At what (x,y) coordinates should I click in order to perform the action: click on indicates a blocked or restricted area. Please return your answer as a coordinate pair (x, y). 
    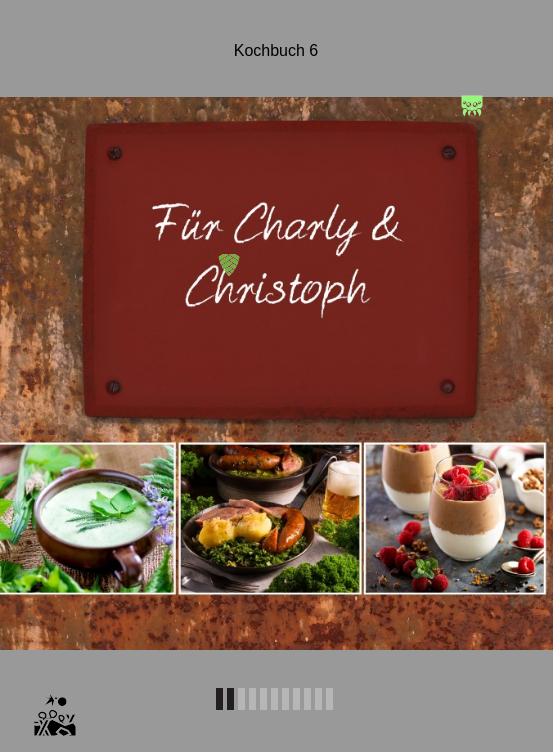
    Looking at the image, I should click on (55, 715).